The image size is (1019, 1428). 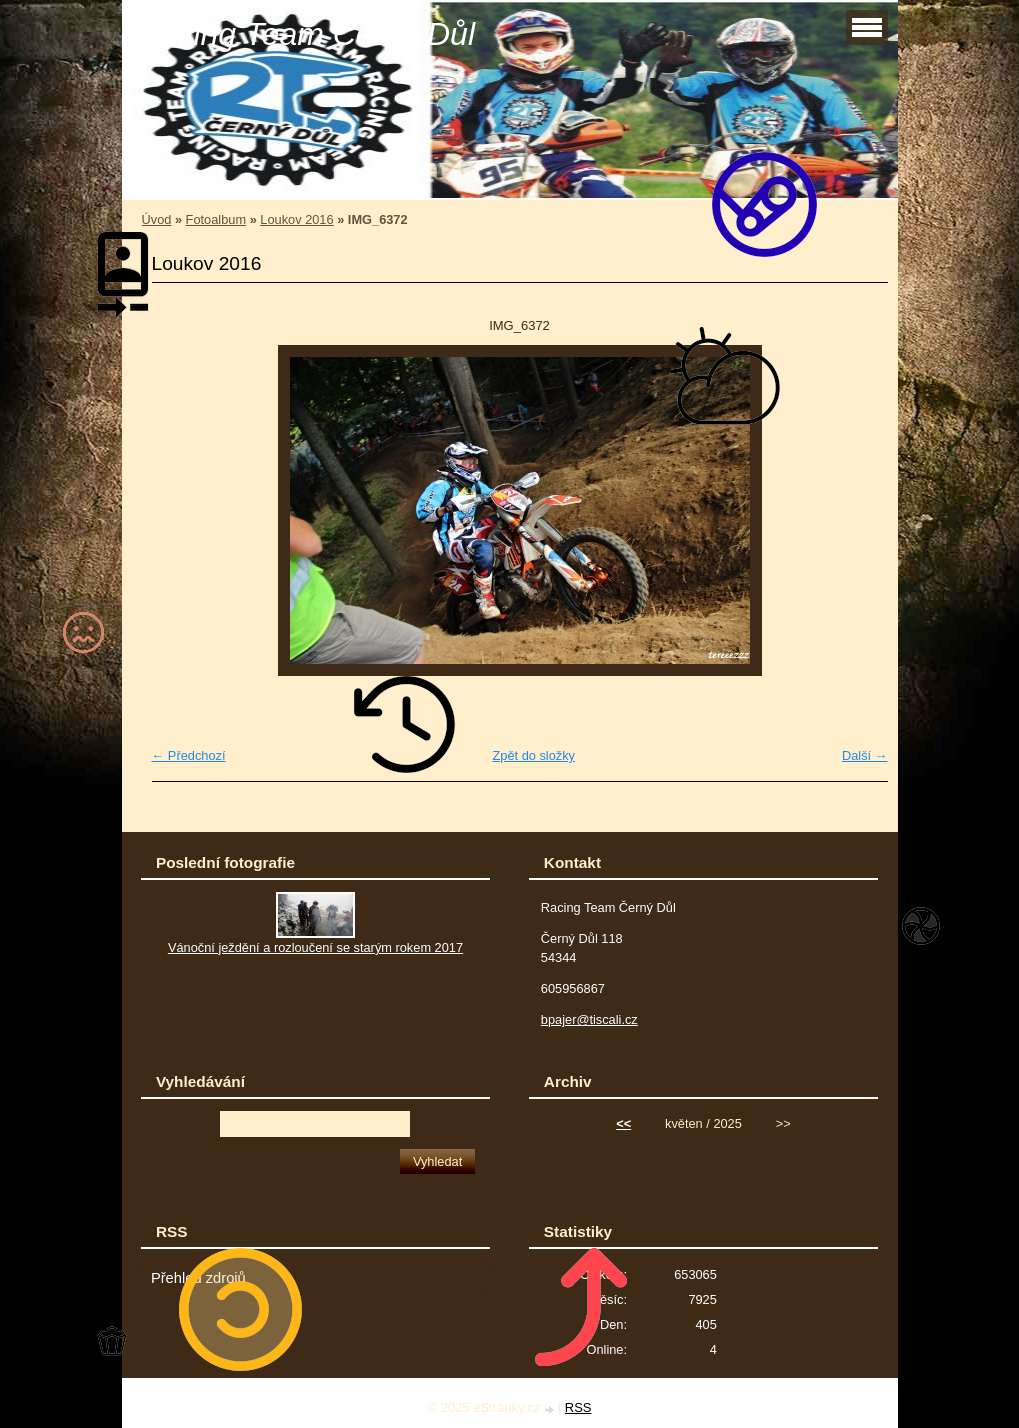 What do you see at coordinates (581, 1307) in the screenshot?
I see `redirect or reroute upward` at bounding box center [581, 1307].